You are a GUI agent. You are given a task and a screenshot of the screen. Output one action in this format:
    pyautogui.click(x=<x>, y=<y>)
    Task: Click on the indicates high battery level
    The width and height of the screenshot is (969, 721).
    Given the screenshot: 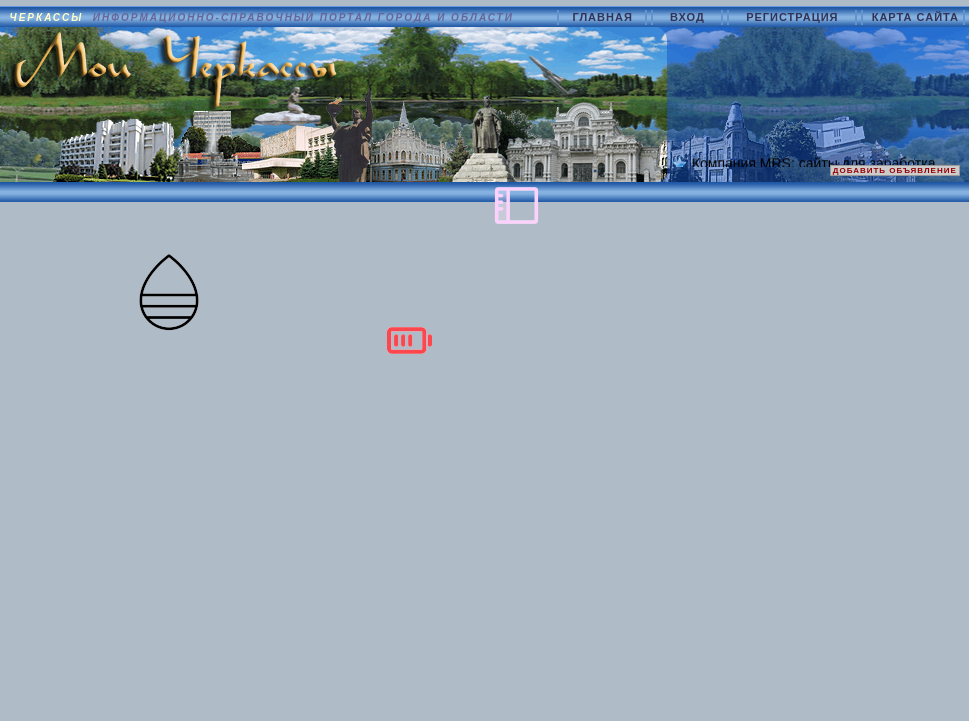 What is the action you would take?
    pyautogui.click(x=409, y=340)
    